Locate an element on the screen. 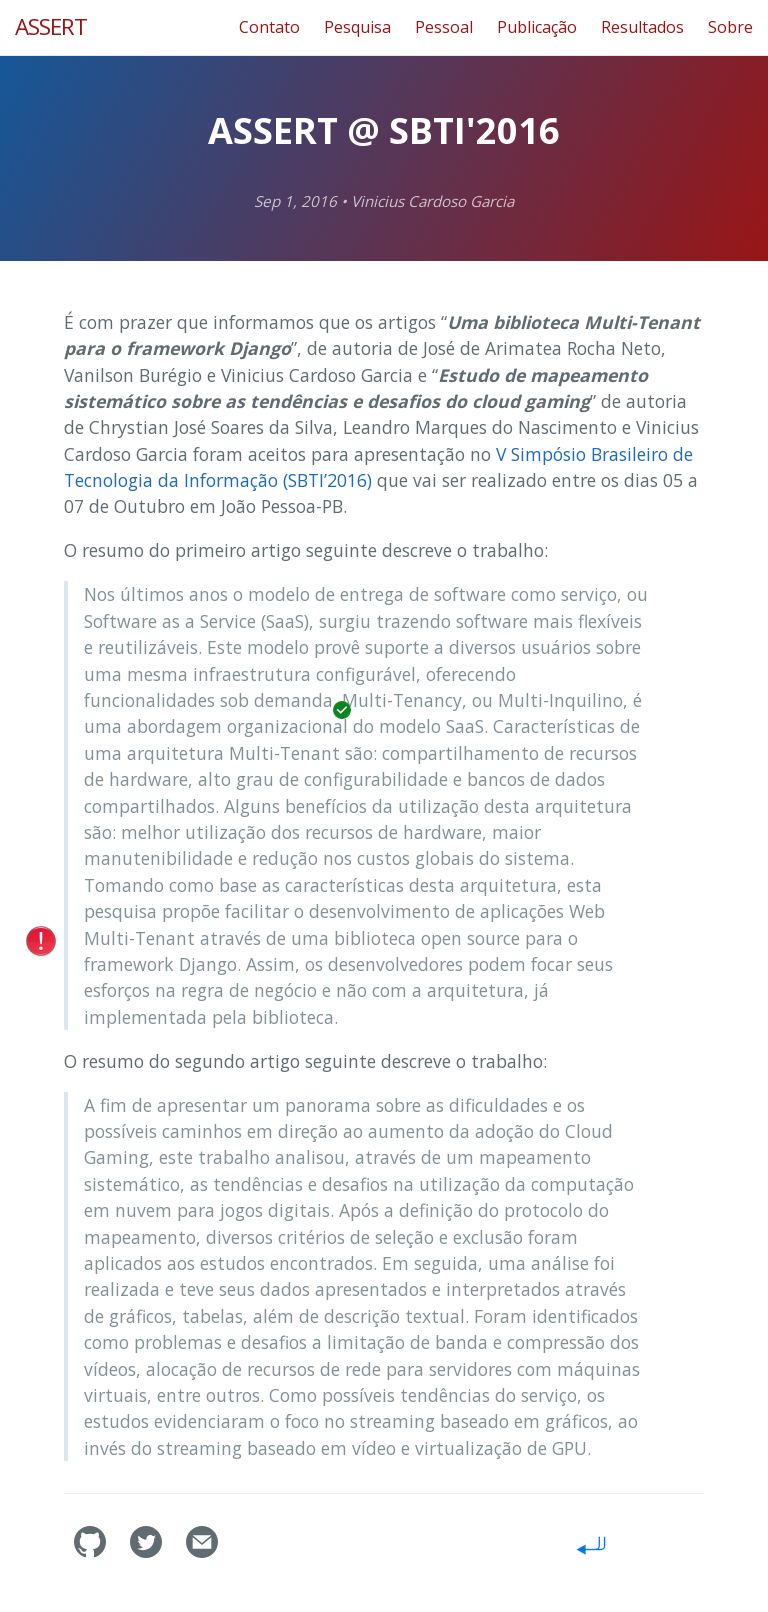  reply to all recipients of an email is located at coordinates (590, 1545).